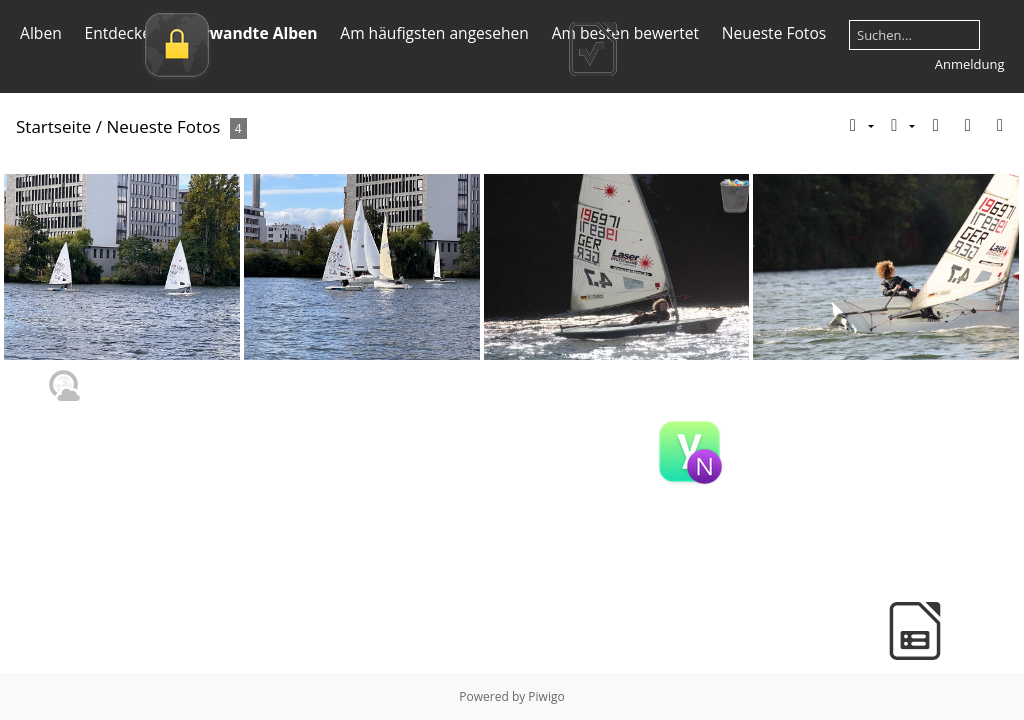  What do you see at coordinates (915, 631) in the screenshot?
I see `open LibreOffice Impress presentation software` at bounding box center [915, 631].